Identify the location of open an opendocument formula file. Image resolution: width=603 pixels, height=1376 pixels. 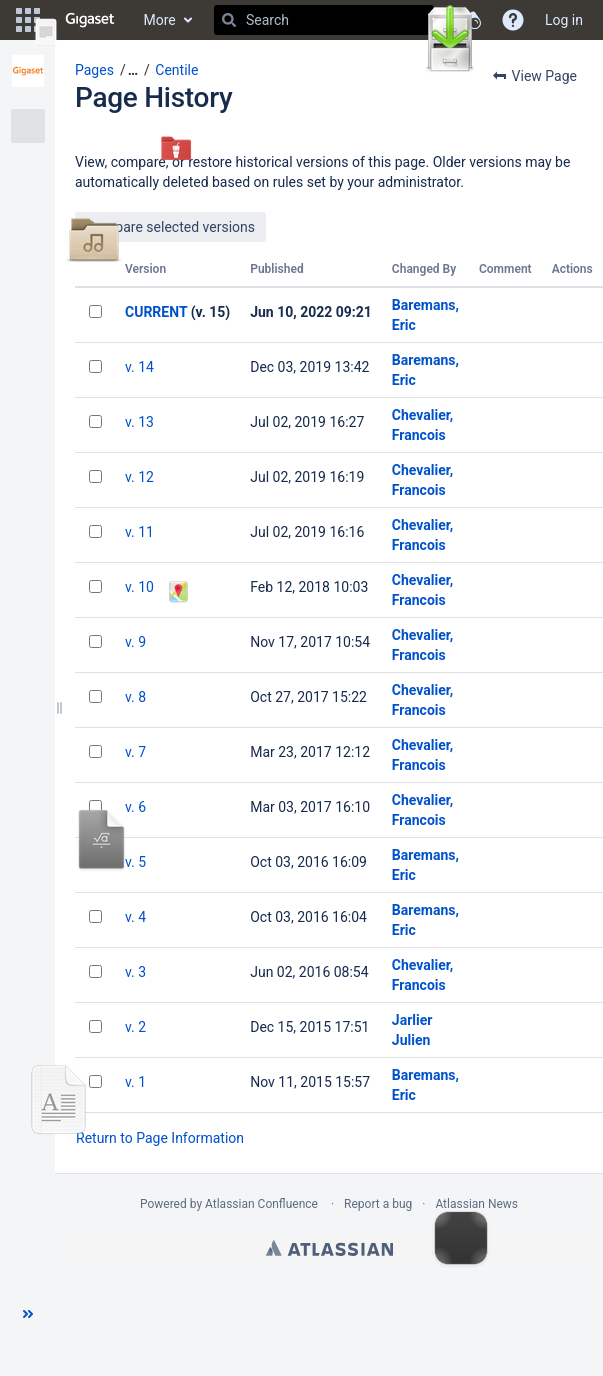
(101, 840).